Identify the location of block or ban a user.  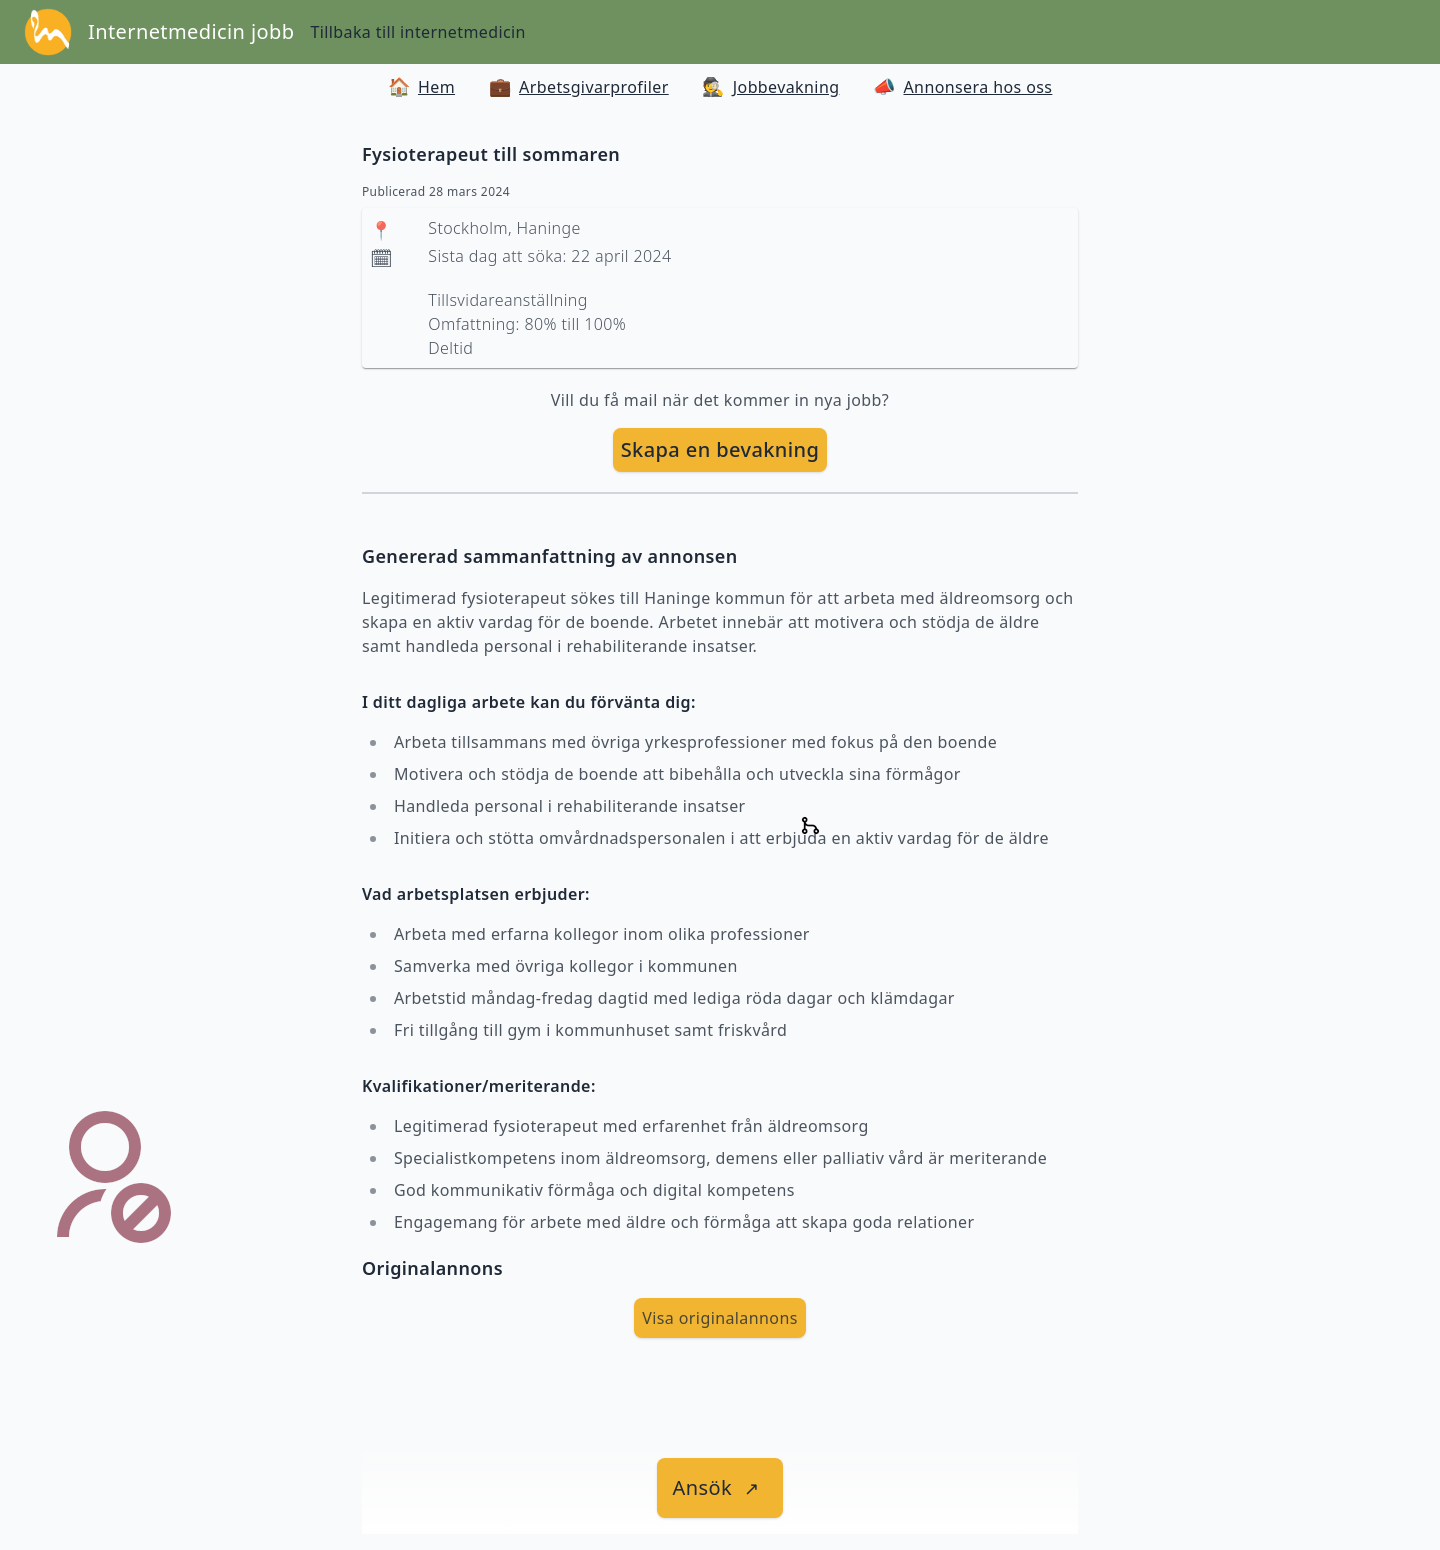
(105, 1177).